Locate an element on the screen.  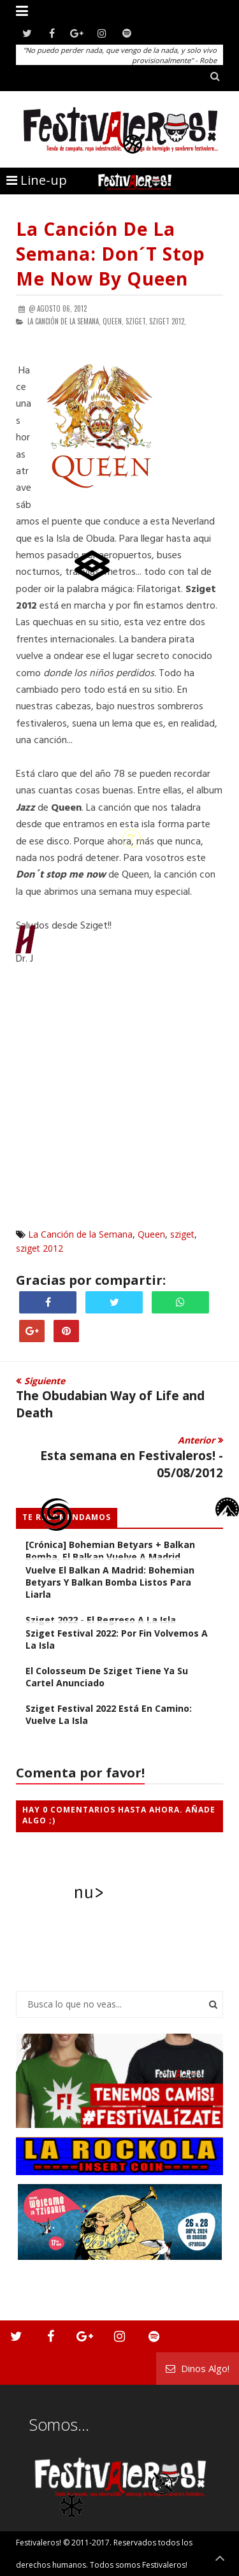
nushell application logo is located at coordinates (89, 1893).